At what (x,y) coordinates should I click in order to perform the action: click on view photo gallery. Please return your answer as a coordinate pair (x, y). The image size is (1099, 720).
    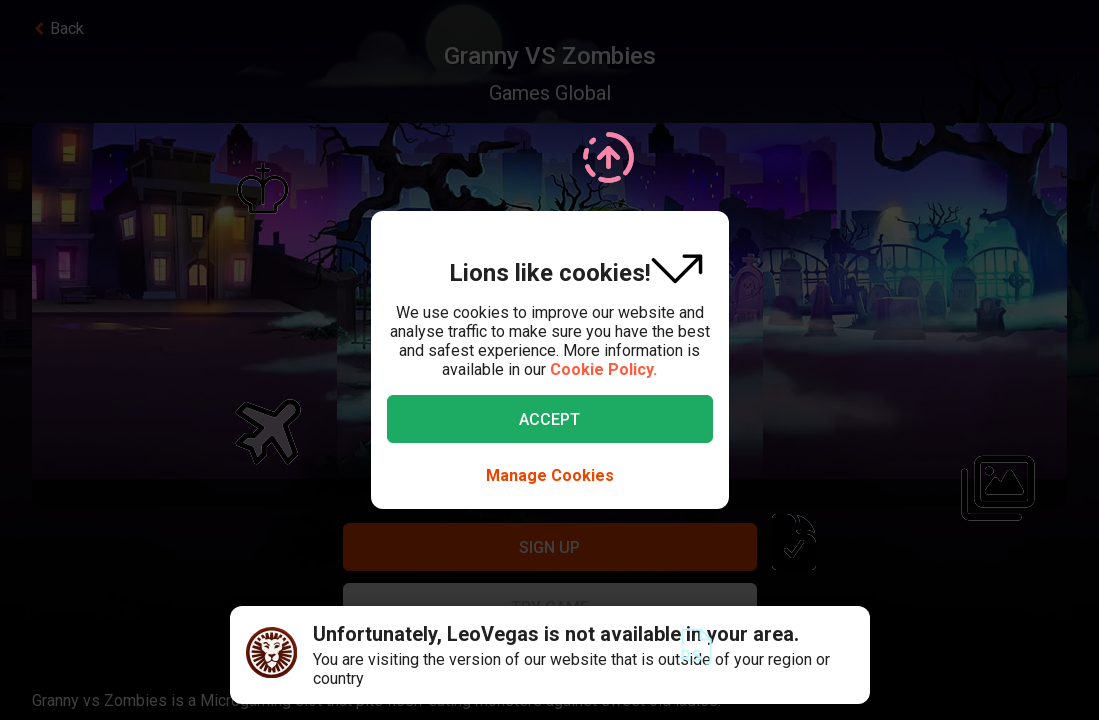
    Looking at the image, I should click on (1000, 486).